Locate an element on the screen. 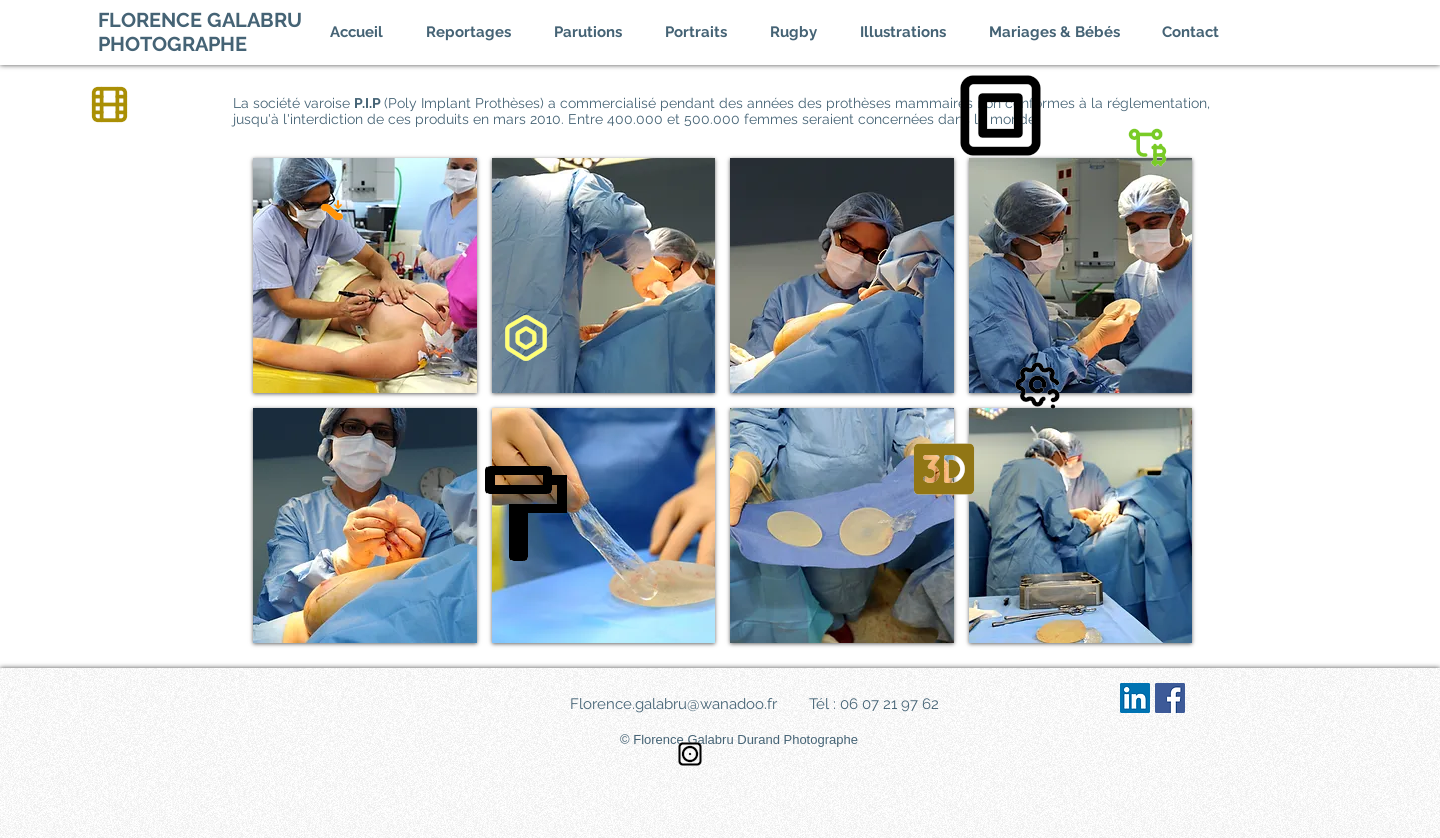 This screenshot has width=1440, height=838. view bitcoin transaction history is located at coordinates (1147, 147).